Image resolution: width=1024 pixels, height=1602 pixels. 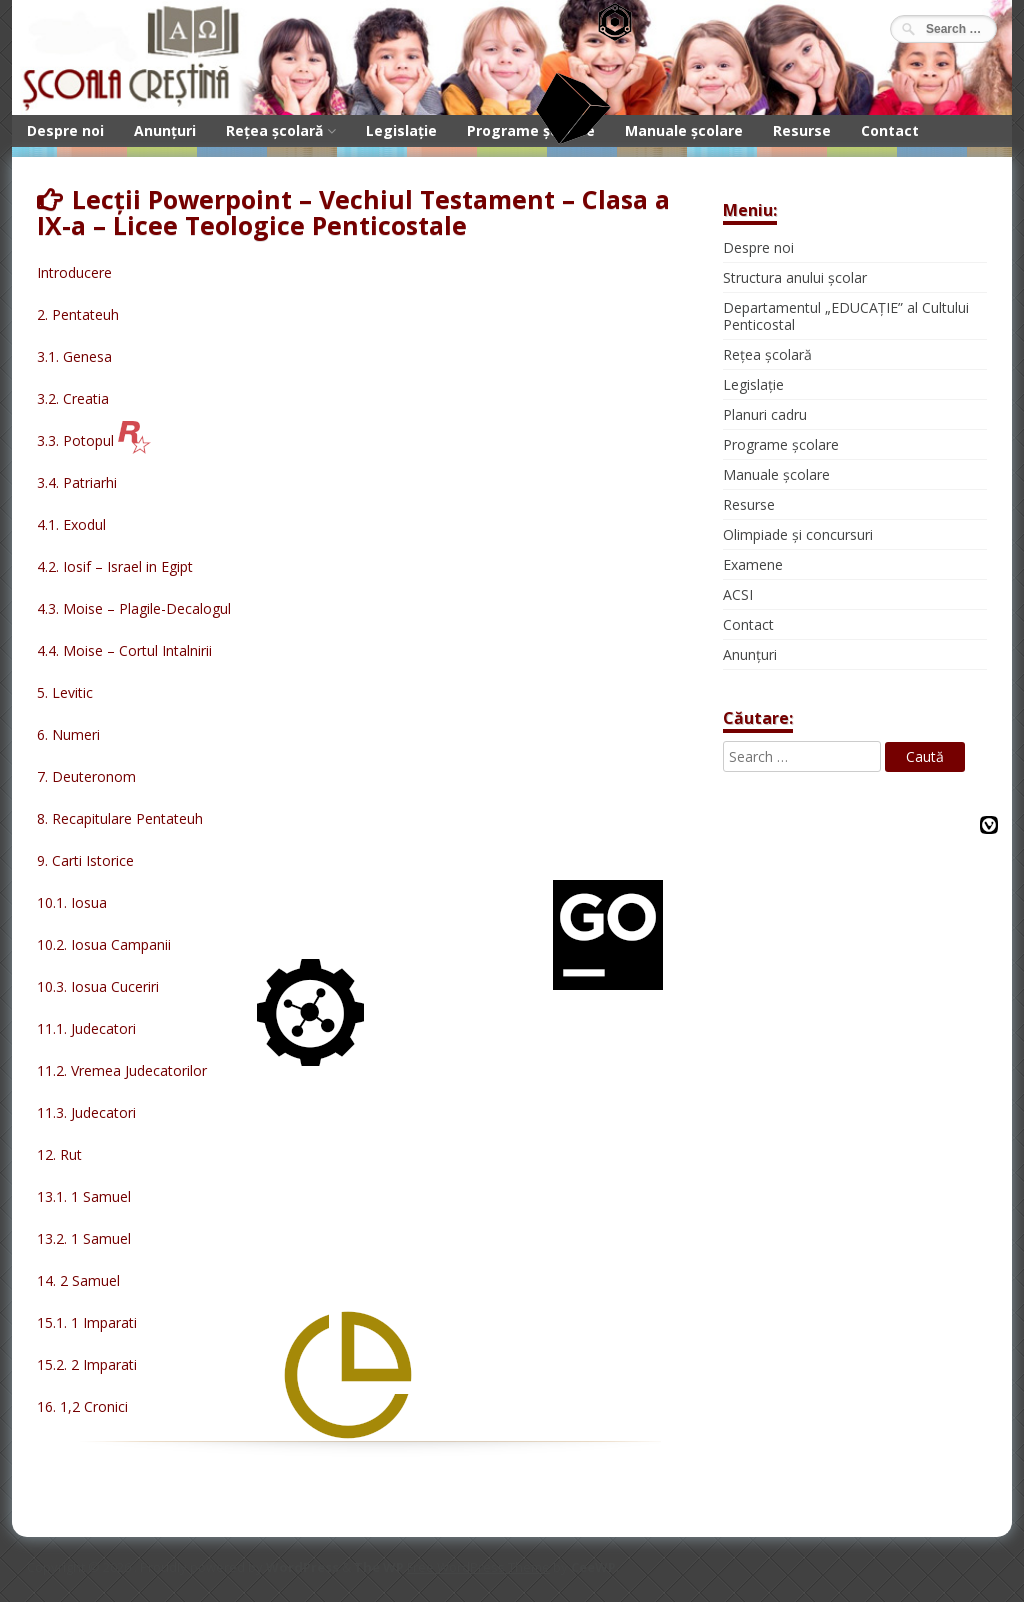 What do you see at coordinates (608, 935) in the screenshot?
I see `open GoLand IDE application` at bounding box center [608, 935].